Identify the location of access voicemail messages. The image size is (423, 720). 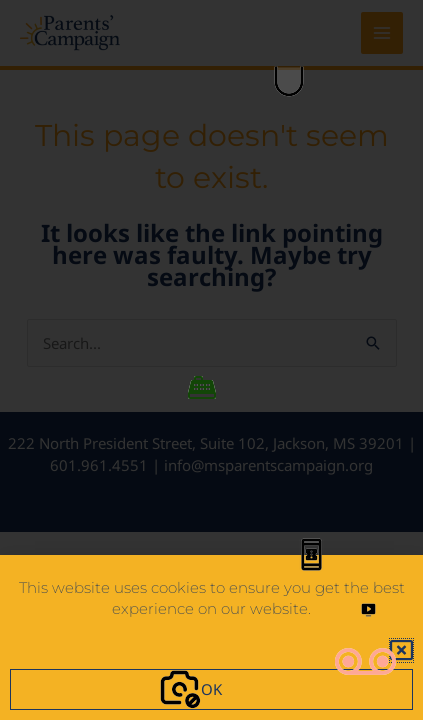
(365, 661).